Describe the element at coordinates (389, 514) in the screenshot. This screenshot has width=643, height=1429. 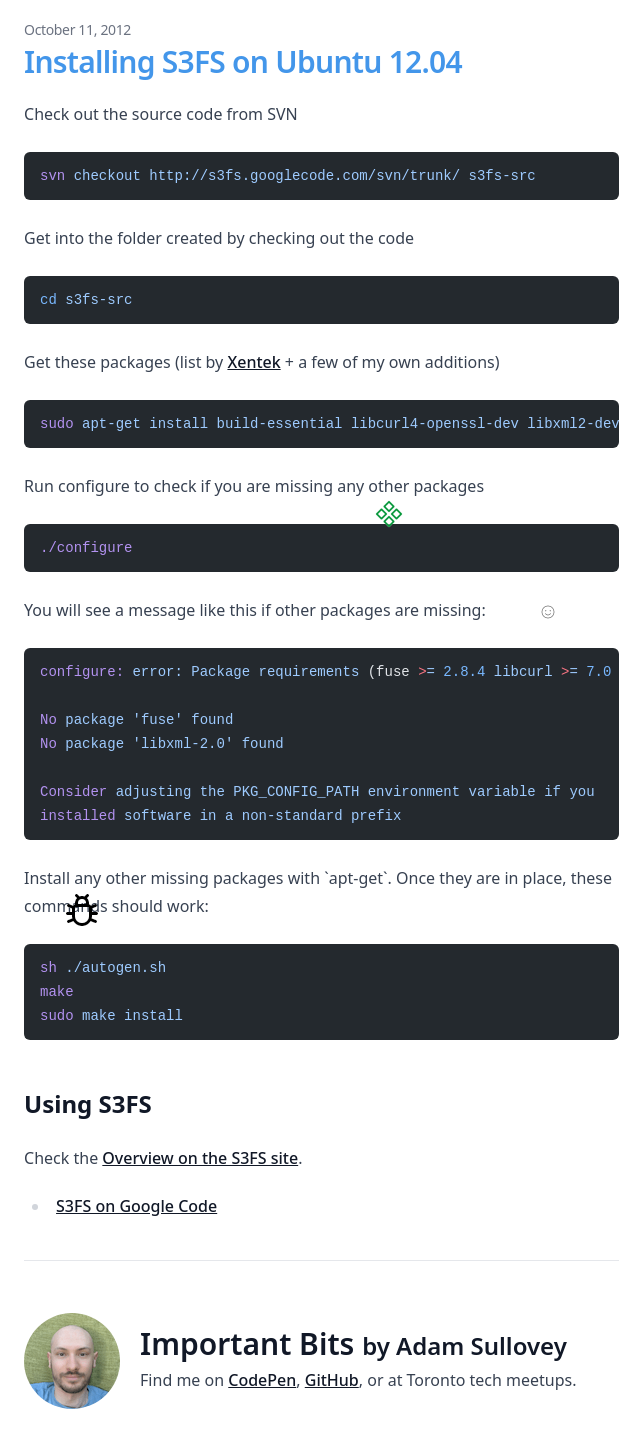
I see `access app or feature categories` at that location.